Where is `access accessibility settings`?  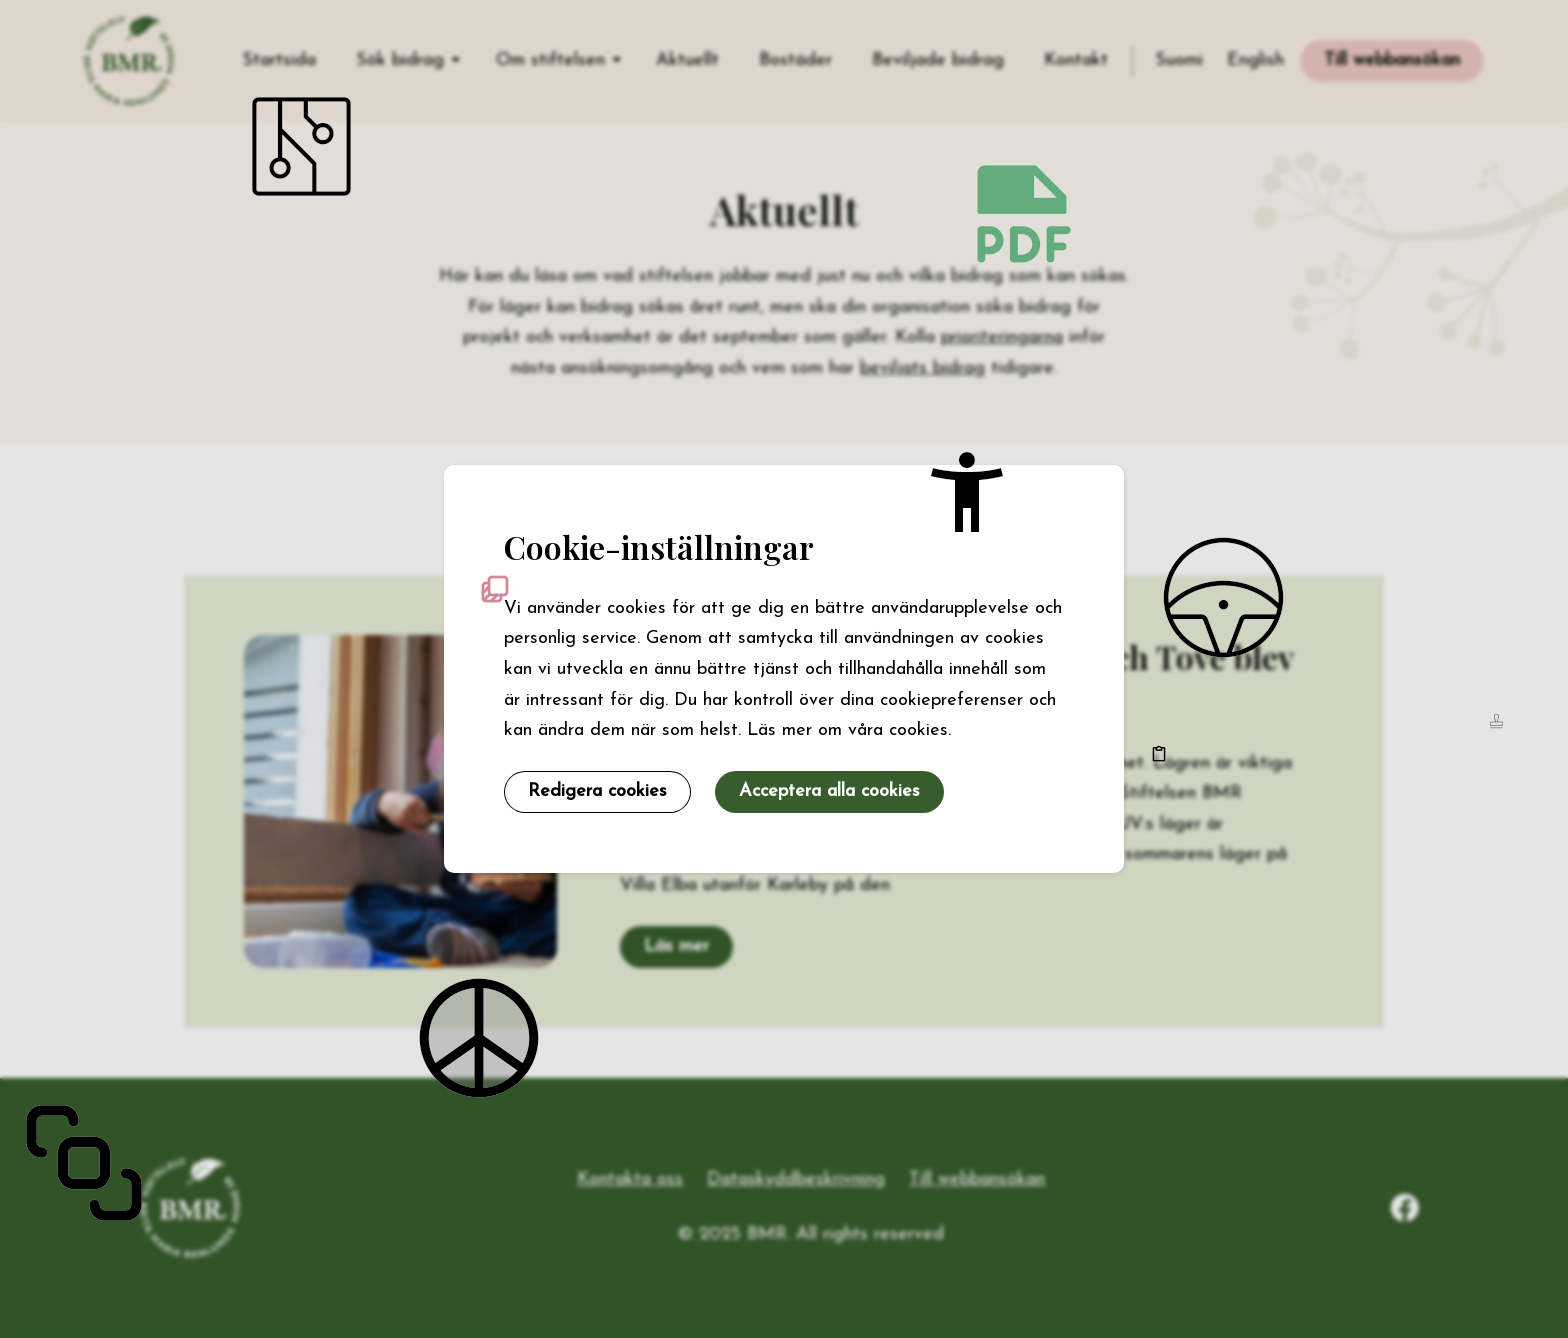 access accessibility settings is located at coordinates (967, 492).